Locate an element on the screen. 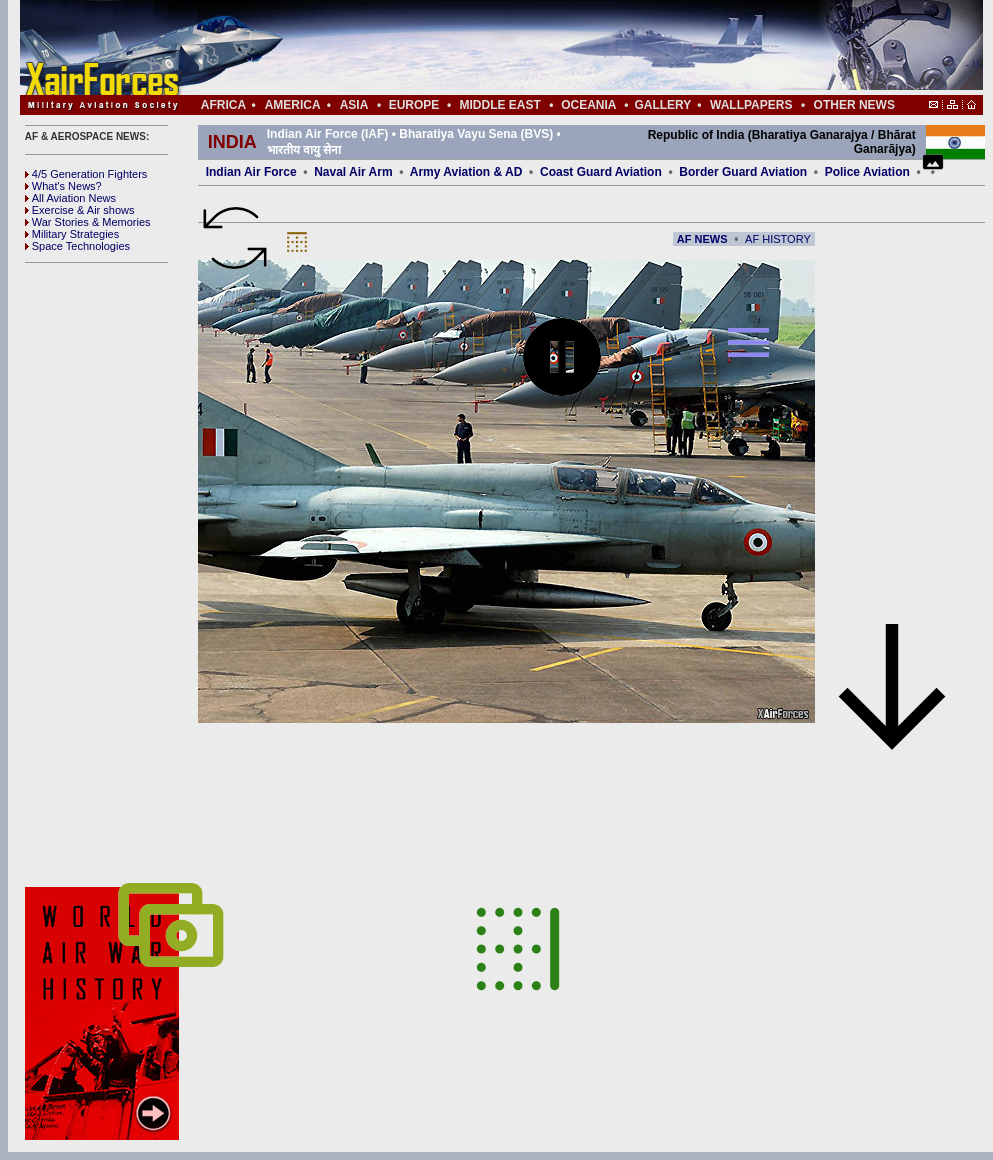 The height and width of the screenshot is (1160, 993). view cash or payment options is located at coordinates (171, 925).